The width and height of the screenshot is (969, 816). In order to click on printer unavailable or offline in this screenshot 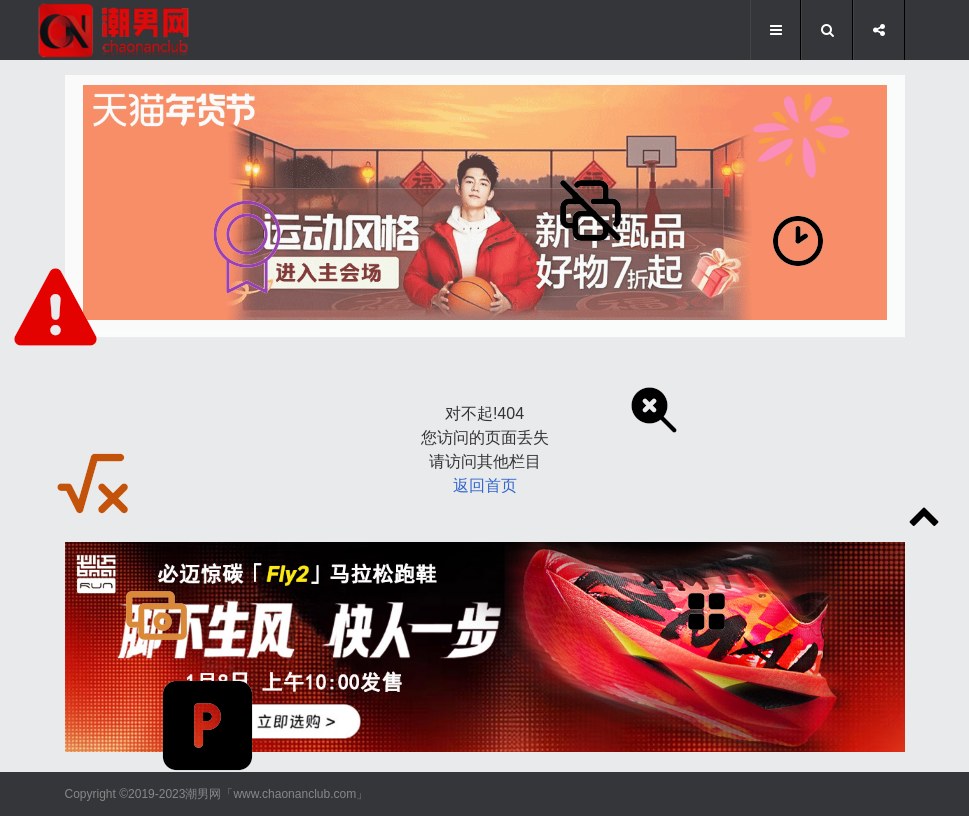, I will do `click(590, 210)`.